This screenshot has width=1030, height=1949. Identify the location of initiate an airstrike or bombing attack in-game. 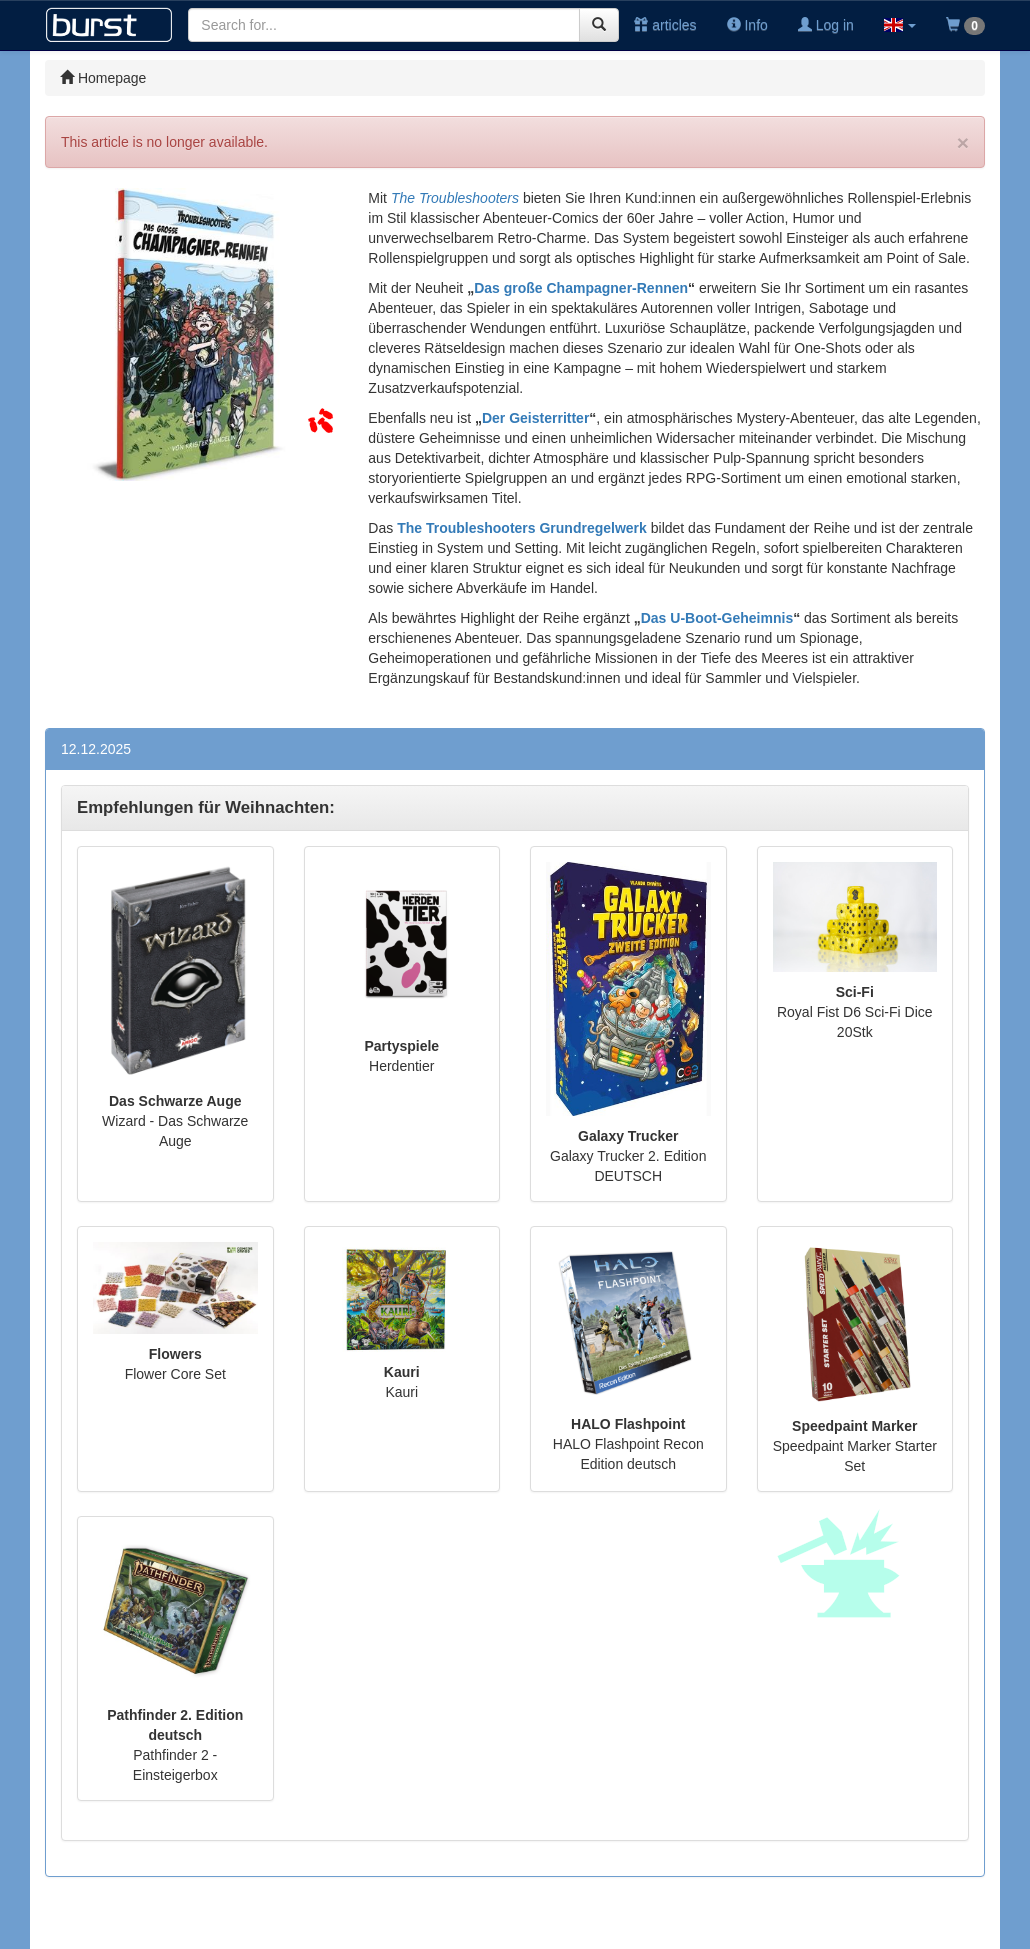
(320, 420).